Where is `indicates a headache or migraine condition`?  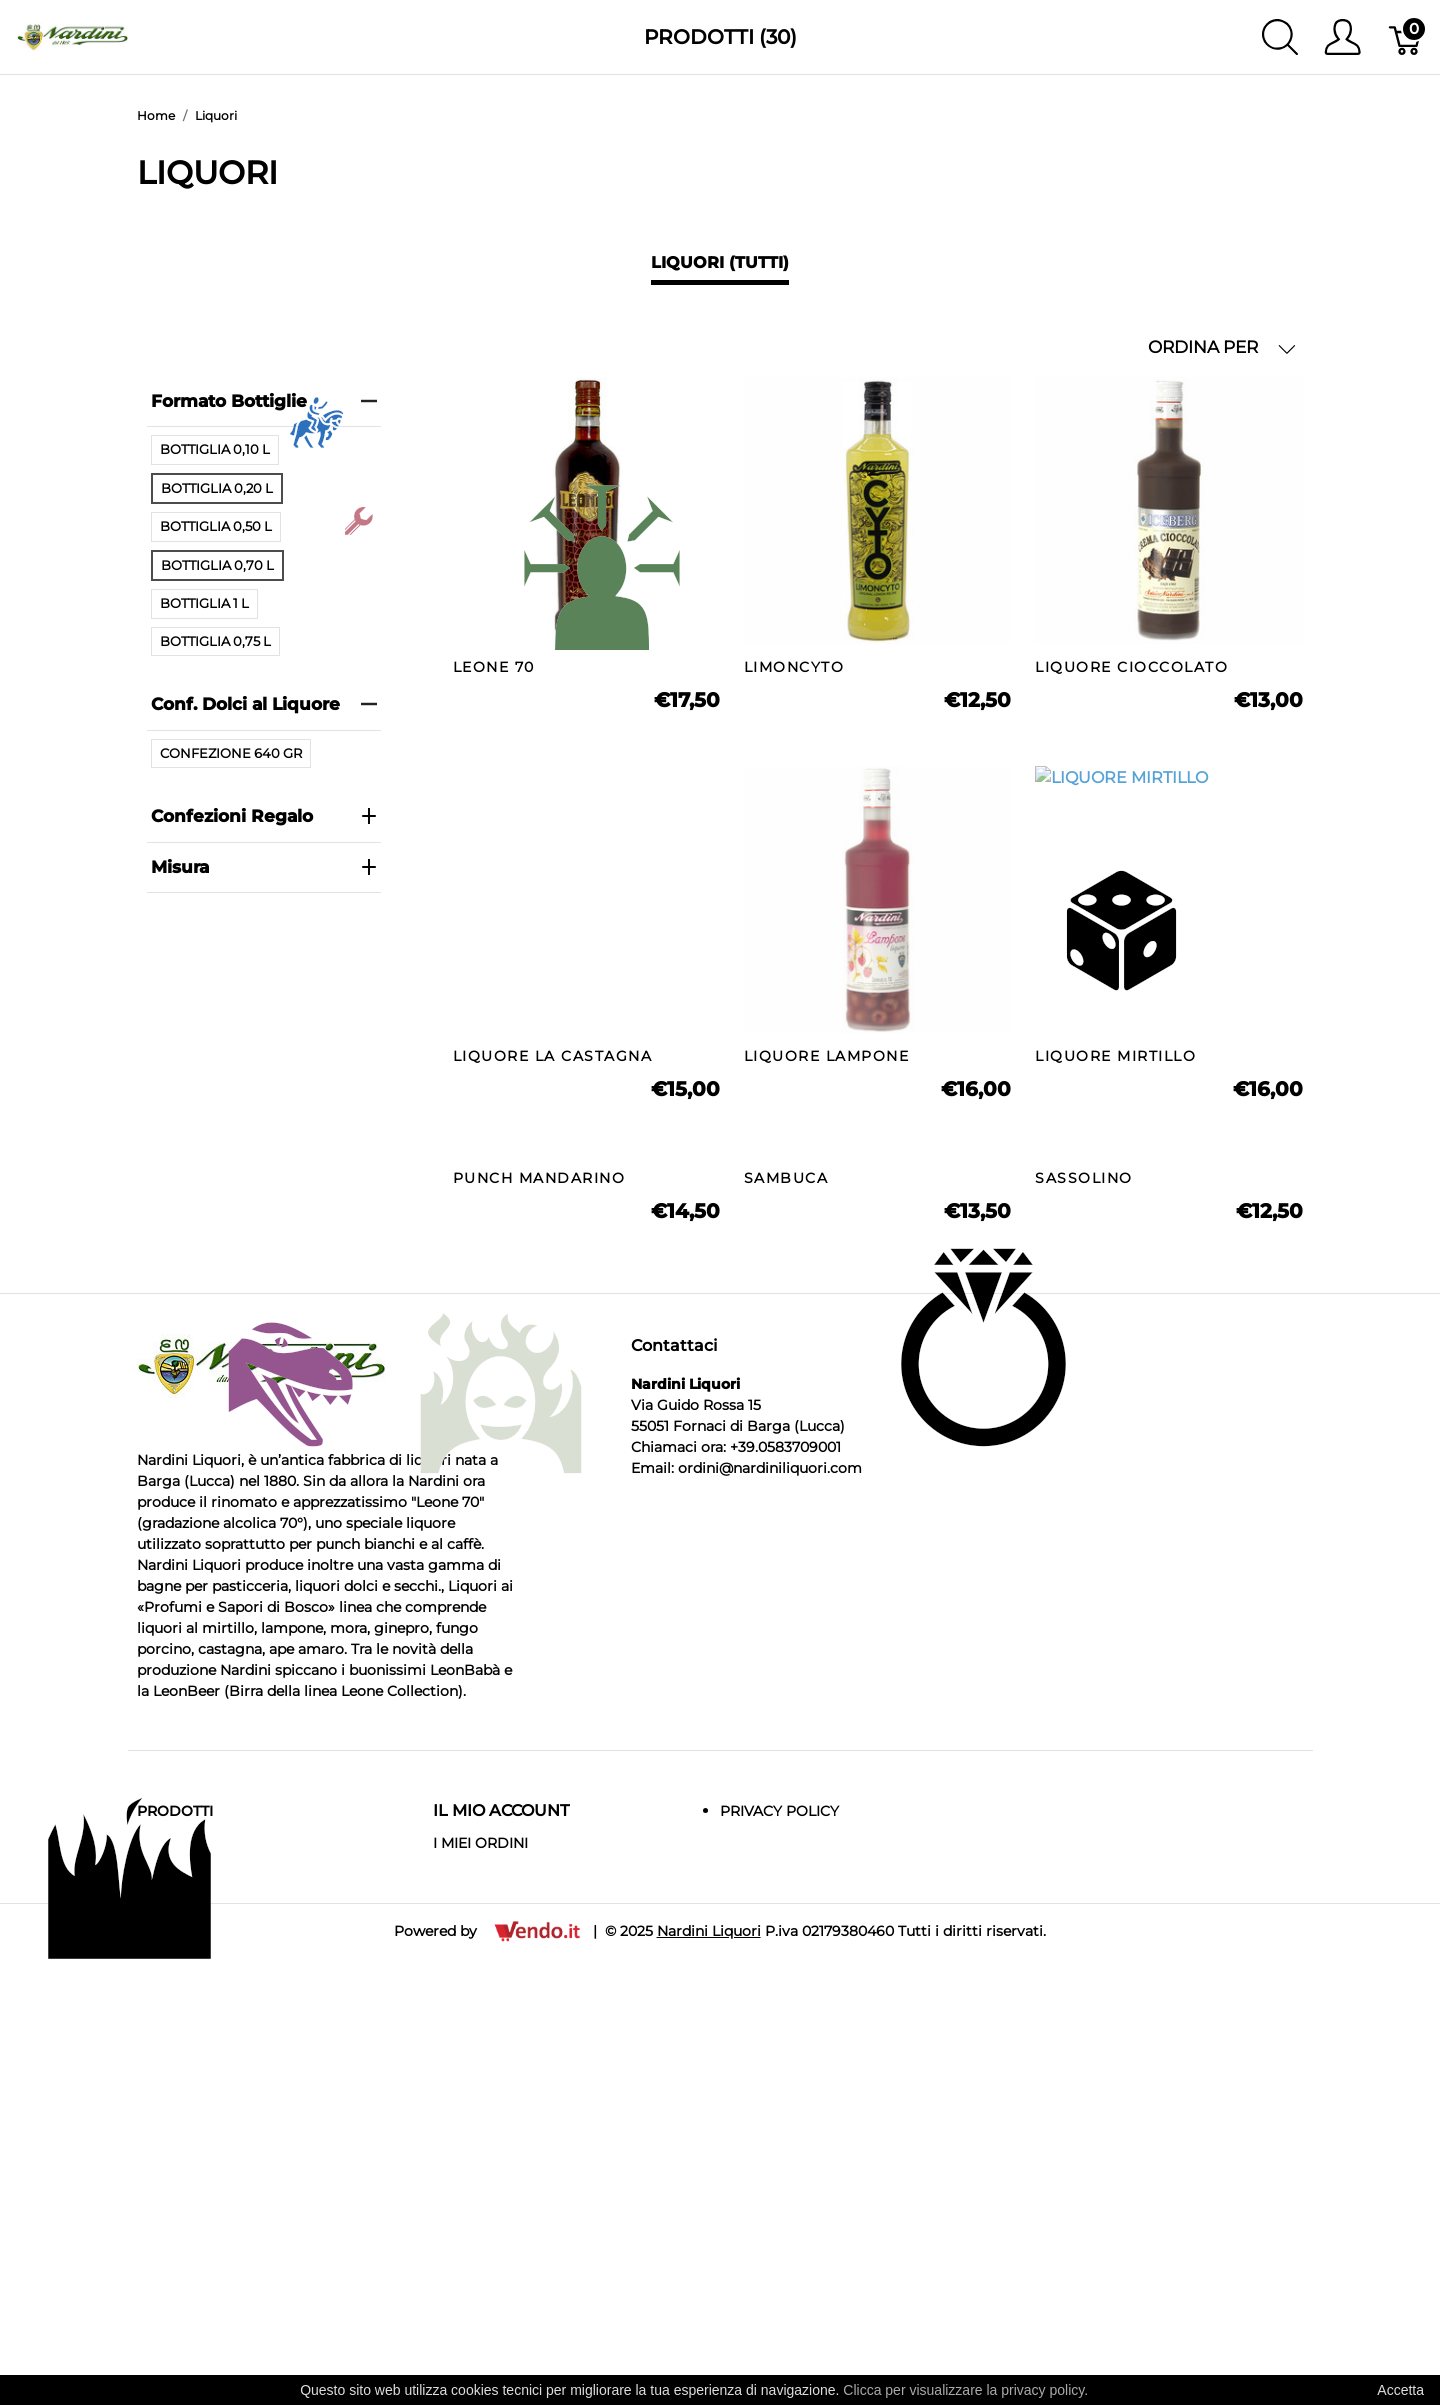 indicates a headache or migraine condition is located at coordinates (601, 567).